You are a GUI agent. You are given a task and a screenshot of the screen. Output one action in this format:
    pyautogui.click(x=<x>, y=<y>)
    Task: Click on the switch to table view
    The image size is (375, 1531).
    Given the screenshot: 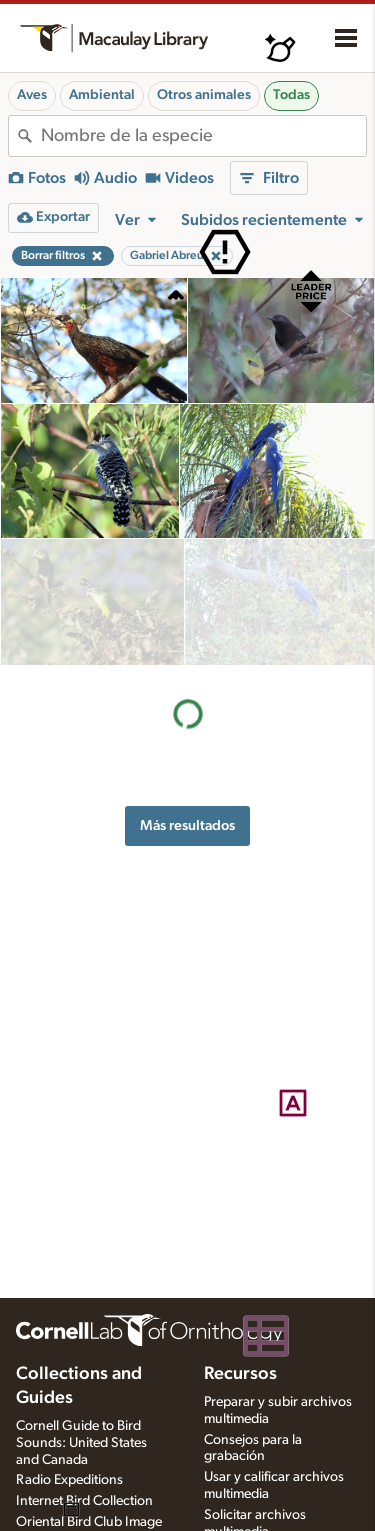 What is the action you would take?
    pyautogui.click(x=266, y=1336)
    